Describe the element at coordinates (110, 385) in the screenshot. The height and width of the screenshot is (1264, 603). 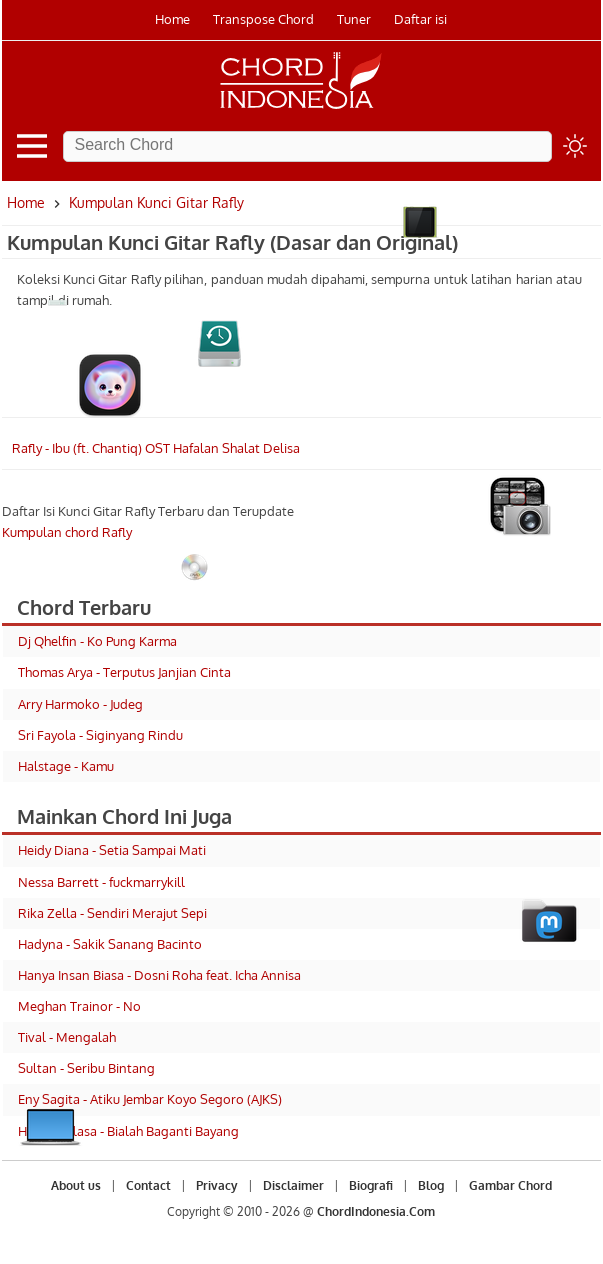
I see `open Image Playground app` at that location.